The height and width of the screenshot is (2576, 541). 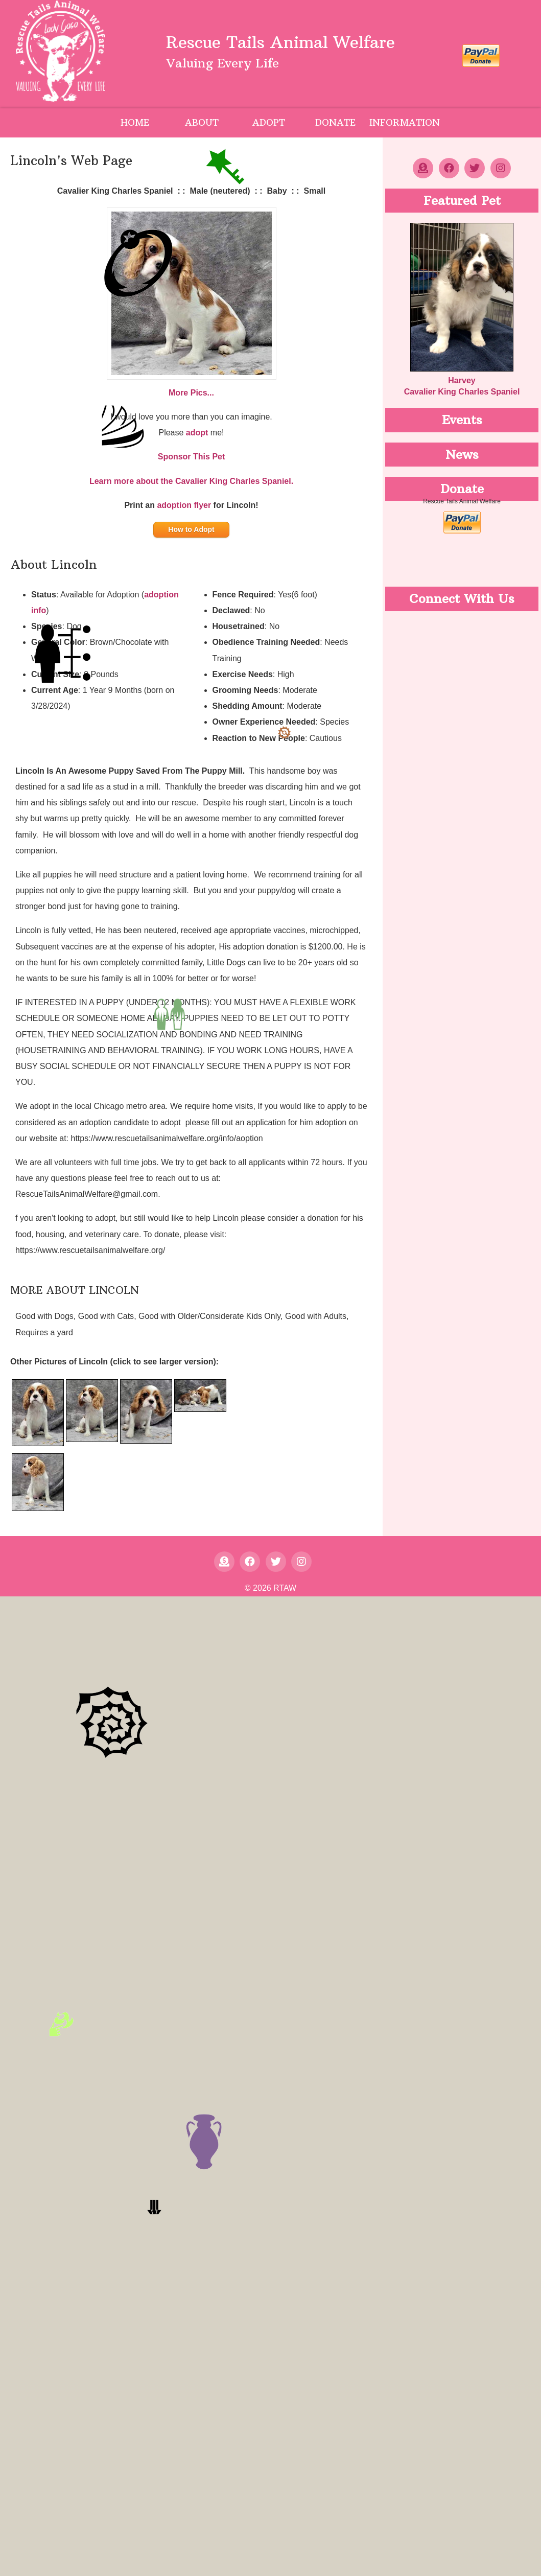 What do you see at coordinates (123, 426) in the screenshot?
I see `indicates a slashing or cutting attack ability` at bounding box center [123, 426].